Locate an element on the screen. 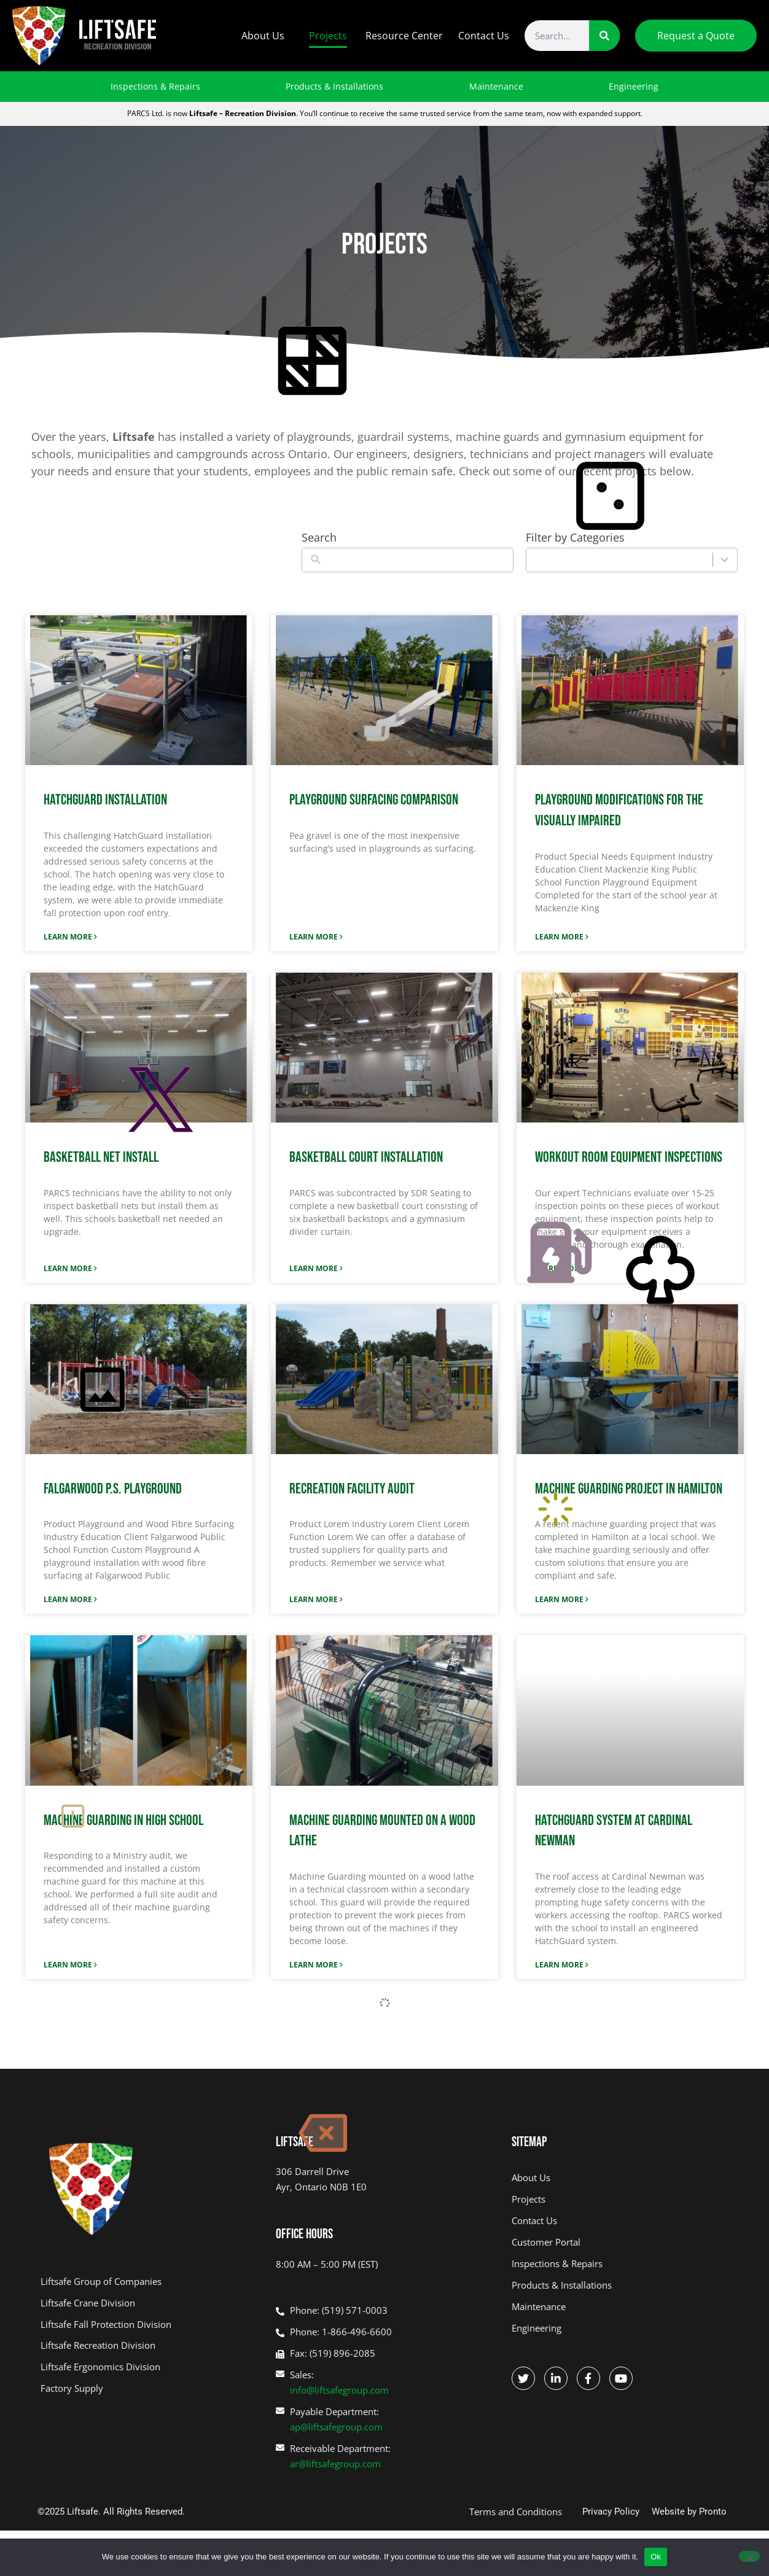 Image resolution: width=769 pixels, height=2576 pixels. delete the previous character is located at coordinates (324, 2133).